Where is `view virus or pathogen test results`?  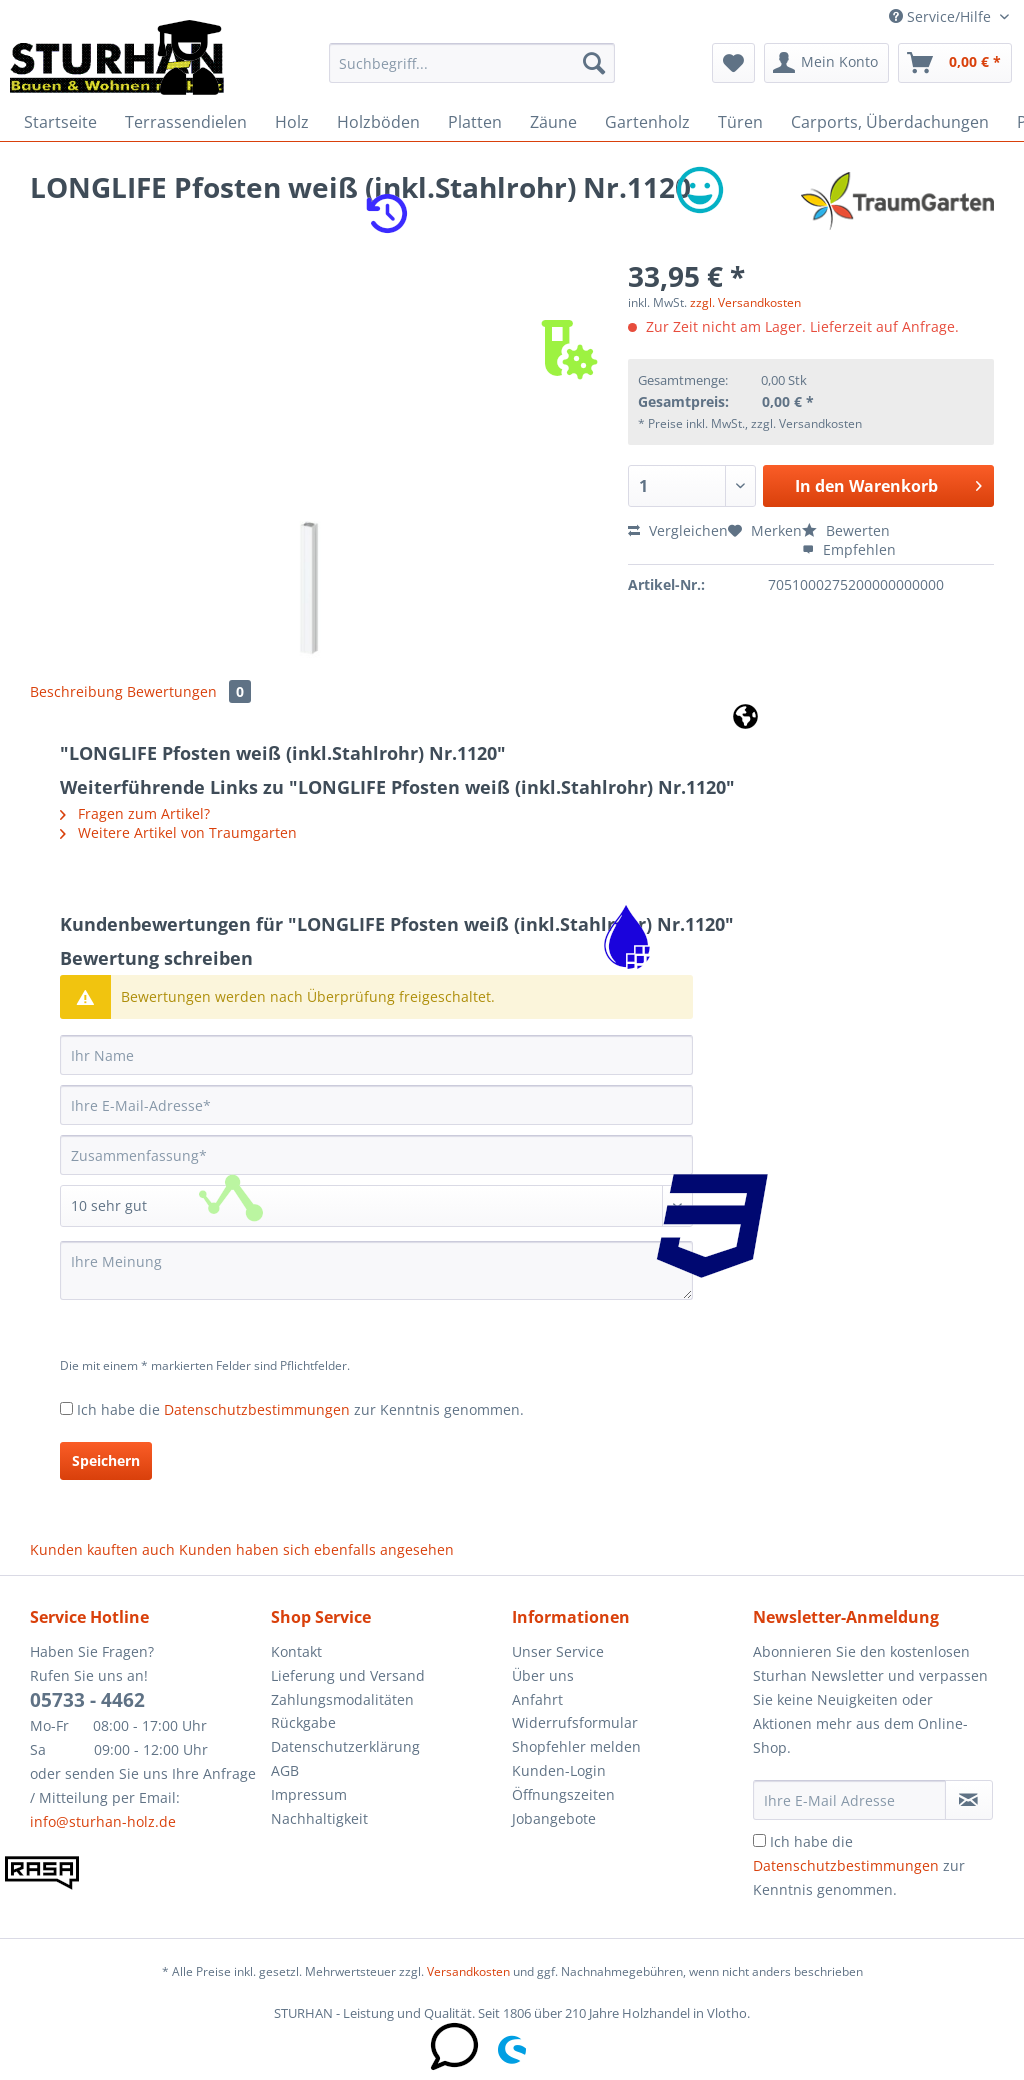
view virus or pathogen test results is located at coordinates (566, 348).